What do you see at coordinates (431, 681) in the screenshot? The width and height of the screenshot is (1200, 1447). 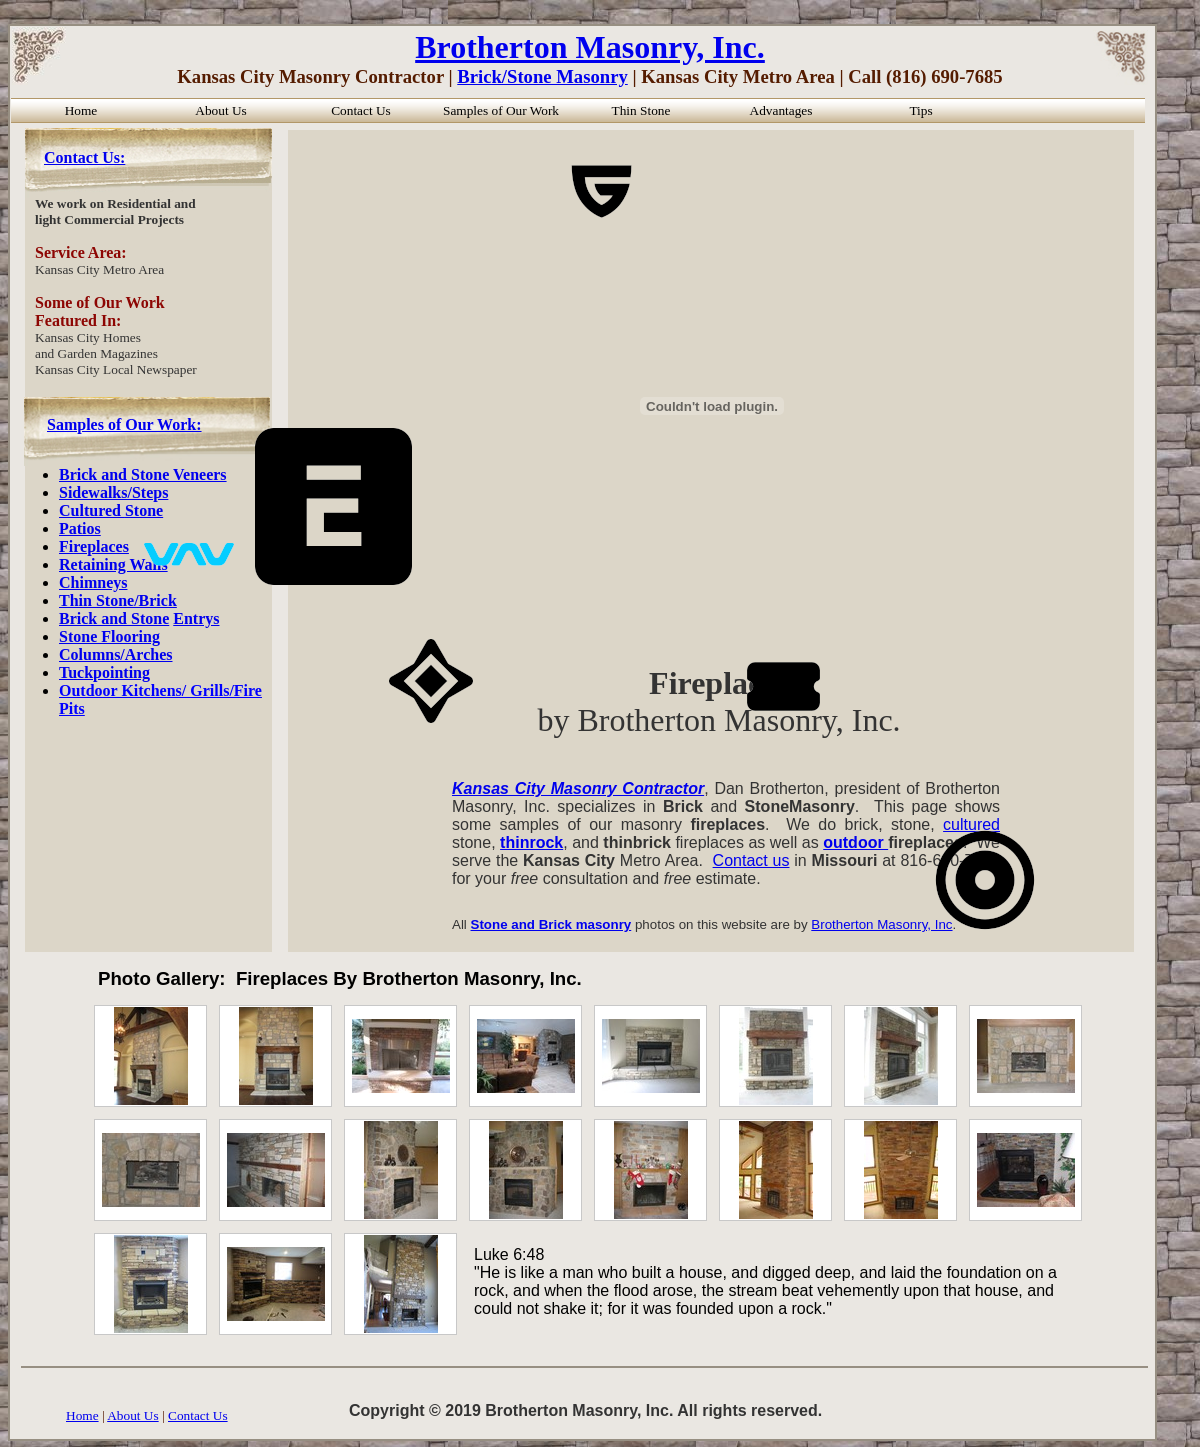 I see `openmined logo - an open-source privacy-focused AI platform` at bounding box center [431, 681].